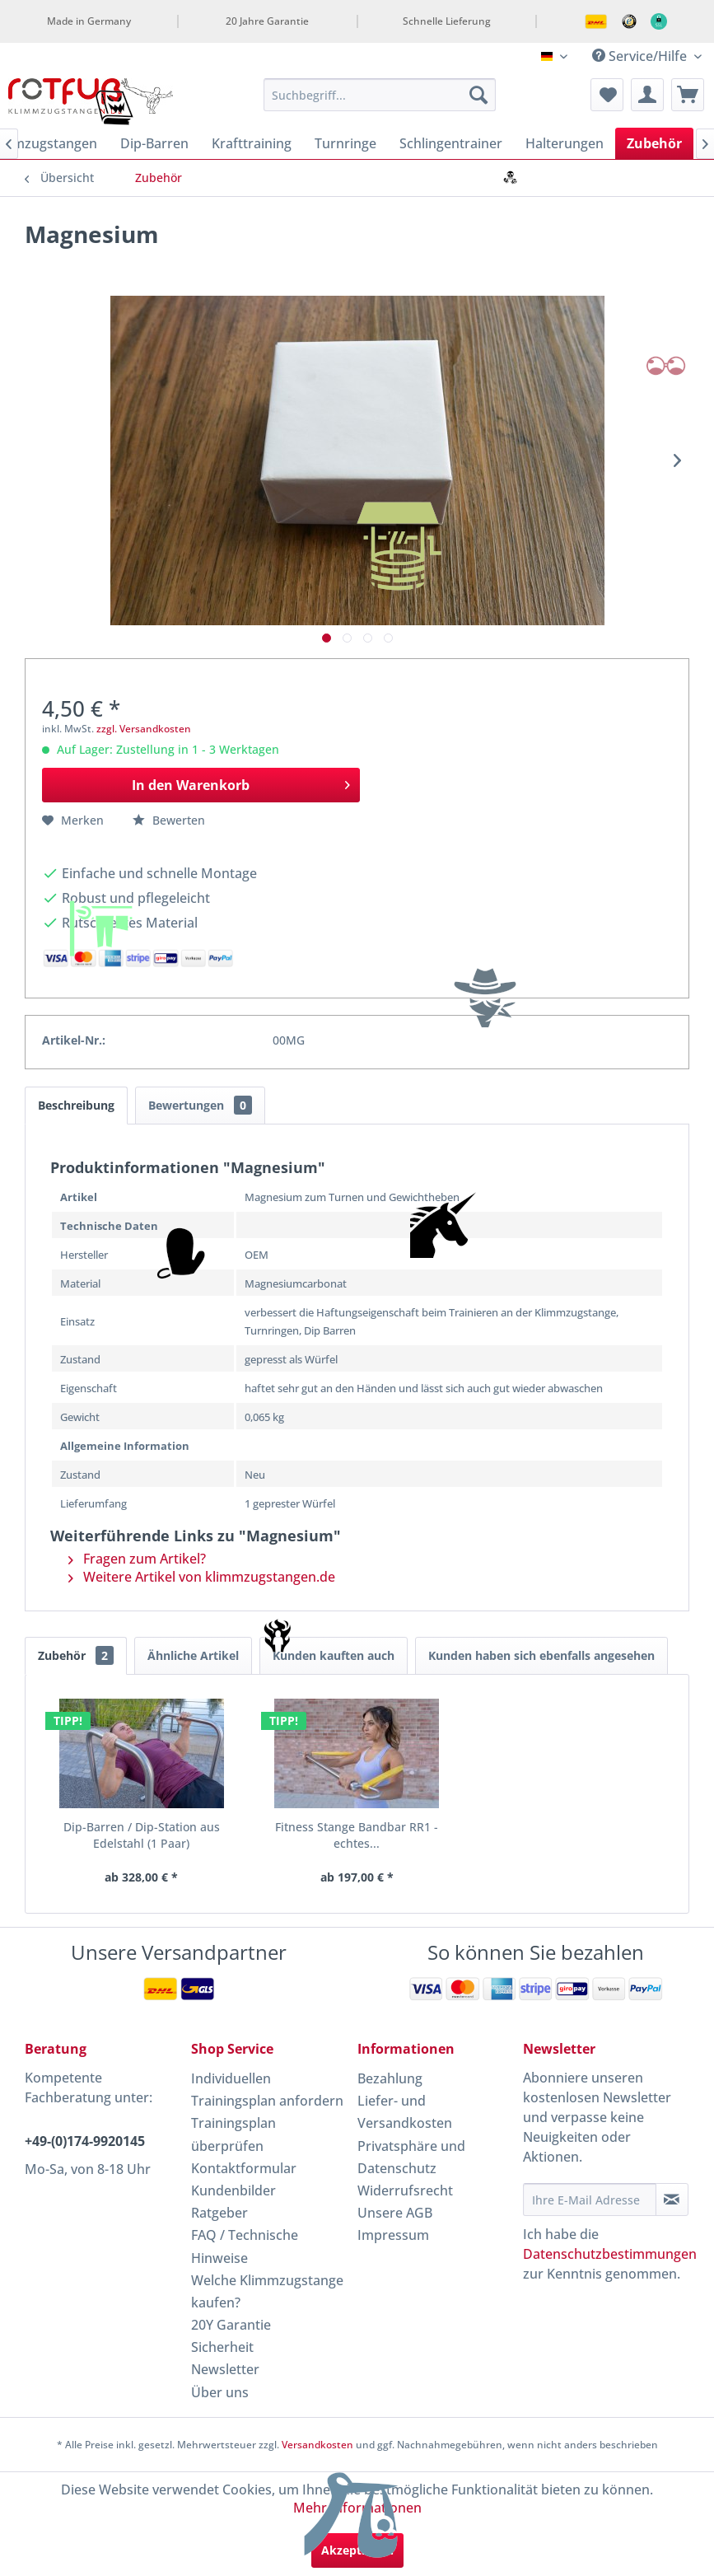  I want to click on access cooking or recipe features, so click(182, 1253).